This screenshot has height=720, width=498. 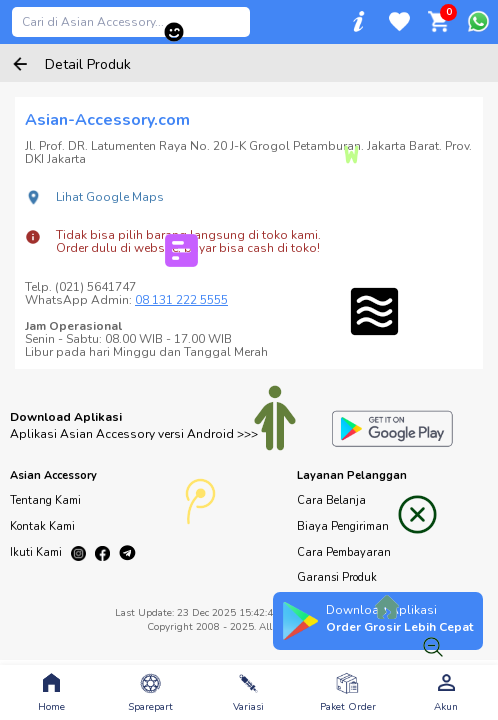 I want to click on open tencent weibo app, so click(x=200, y=501).